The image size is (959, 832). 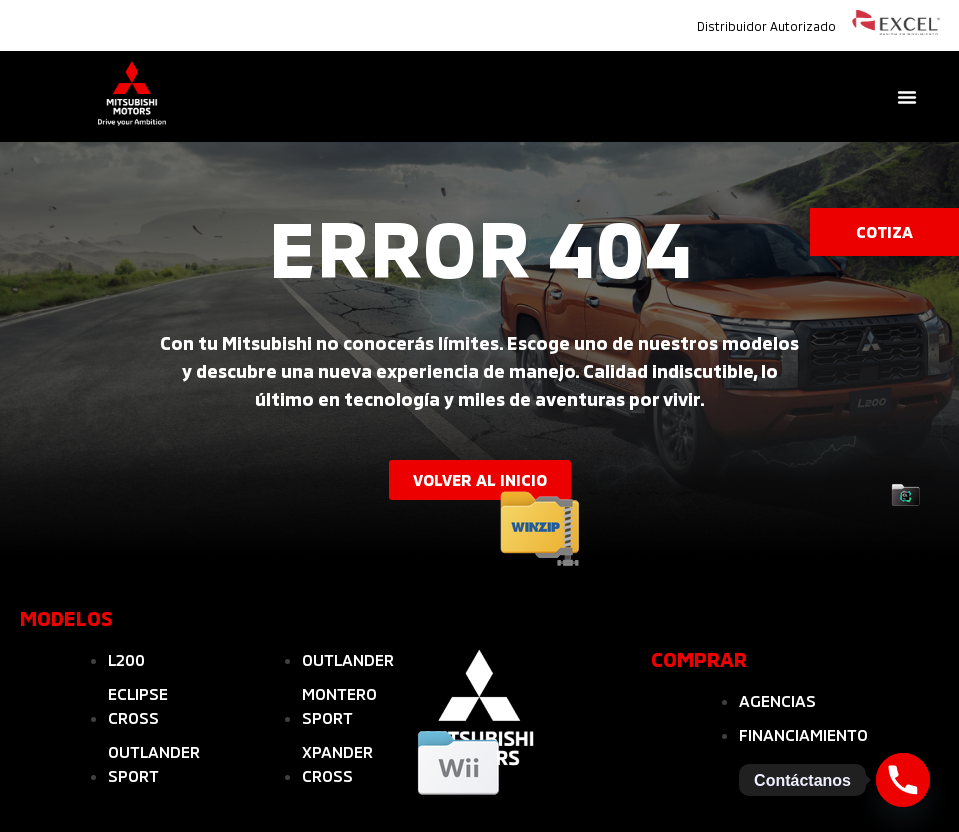 What do you see at coordinates (905, 495) in the screenshot?
I see `open CLion project folder` at bounding box center [905, 495].